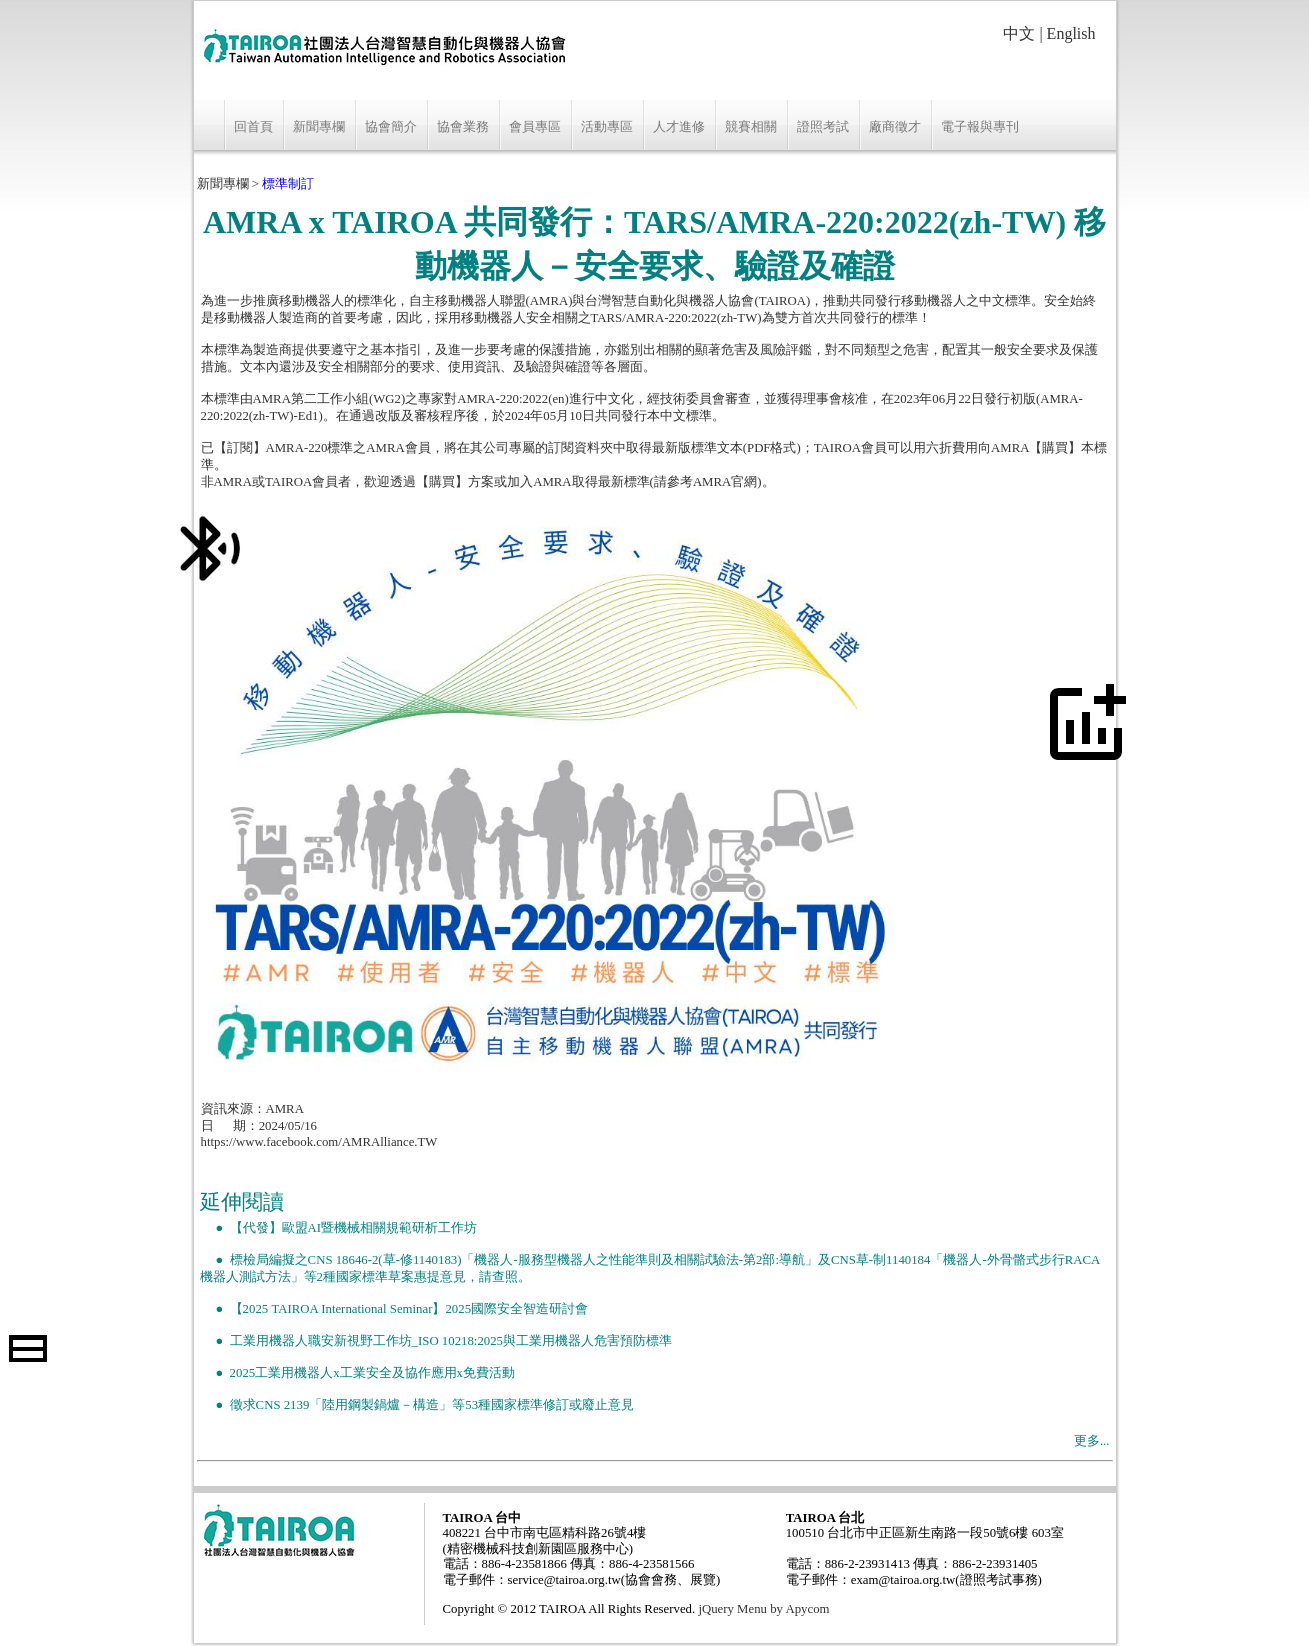 Image resolution: width=1309 pixels, height=1646 pixels. What do you see at coordinates (27, 1349) in the screenshot?
I see `switch to stream or list view` at bounding box center [27, 1349].